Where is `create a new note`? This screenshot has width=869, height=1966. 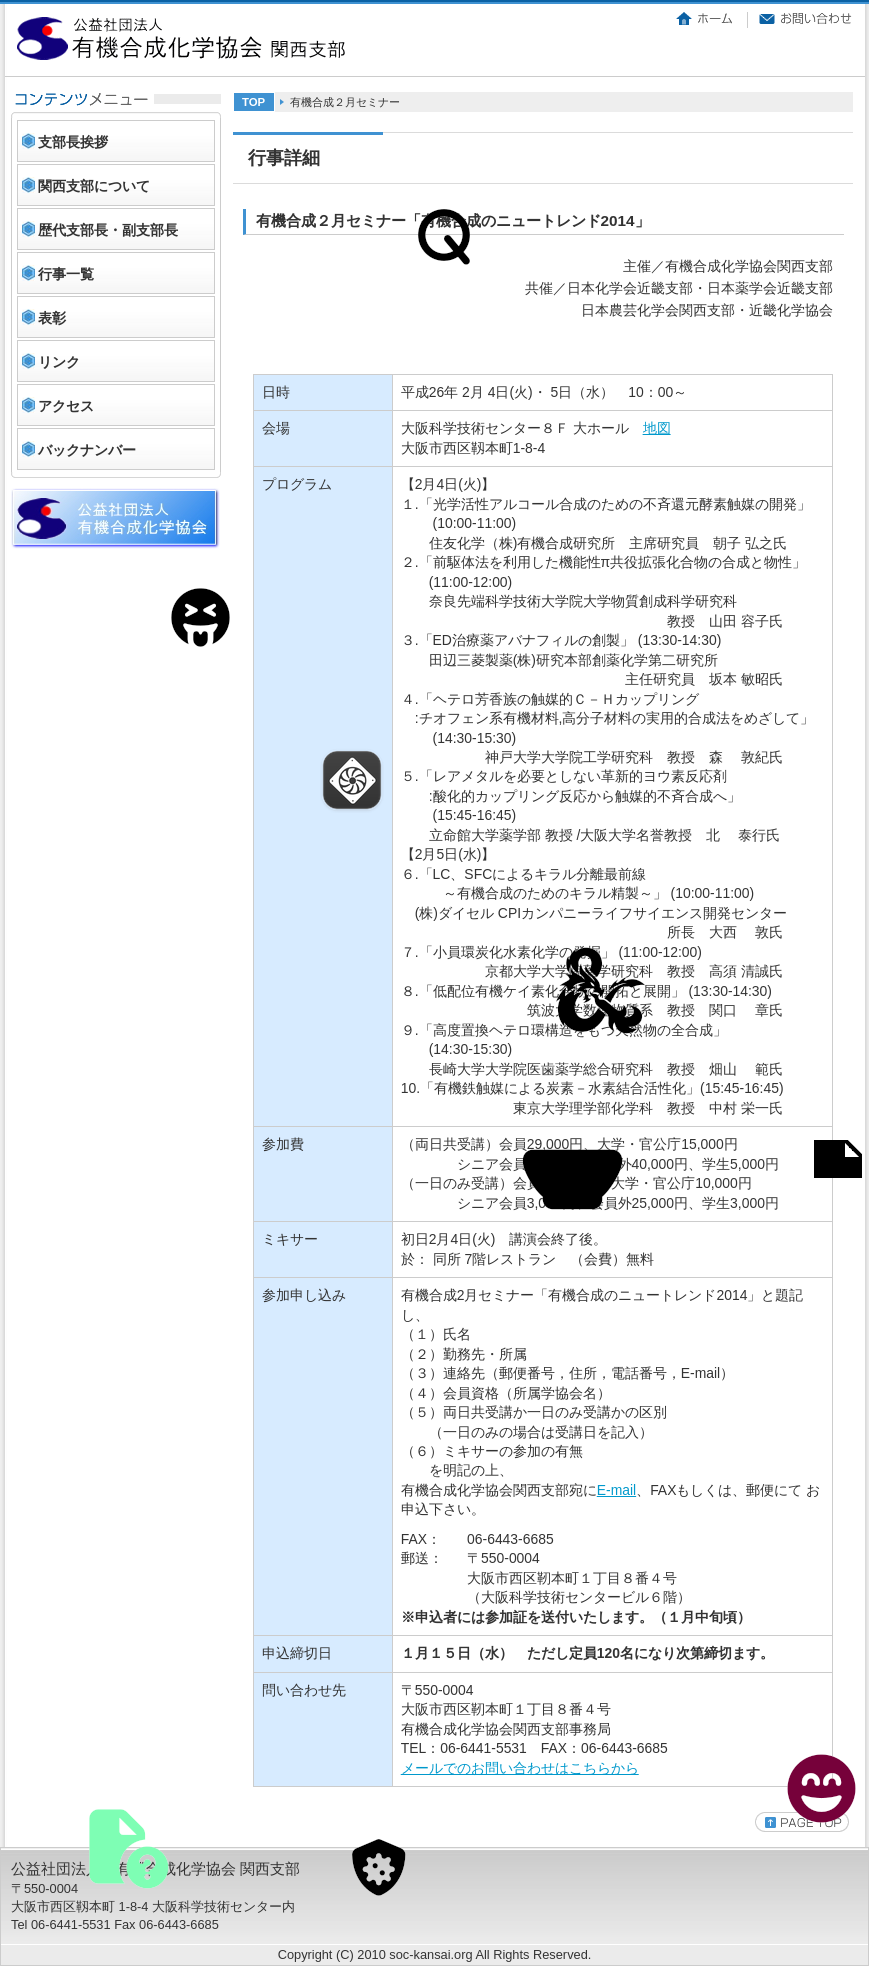 create a new note is located at coordinates (838, 1159).